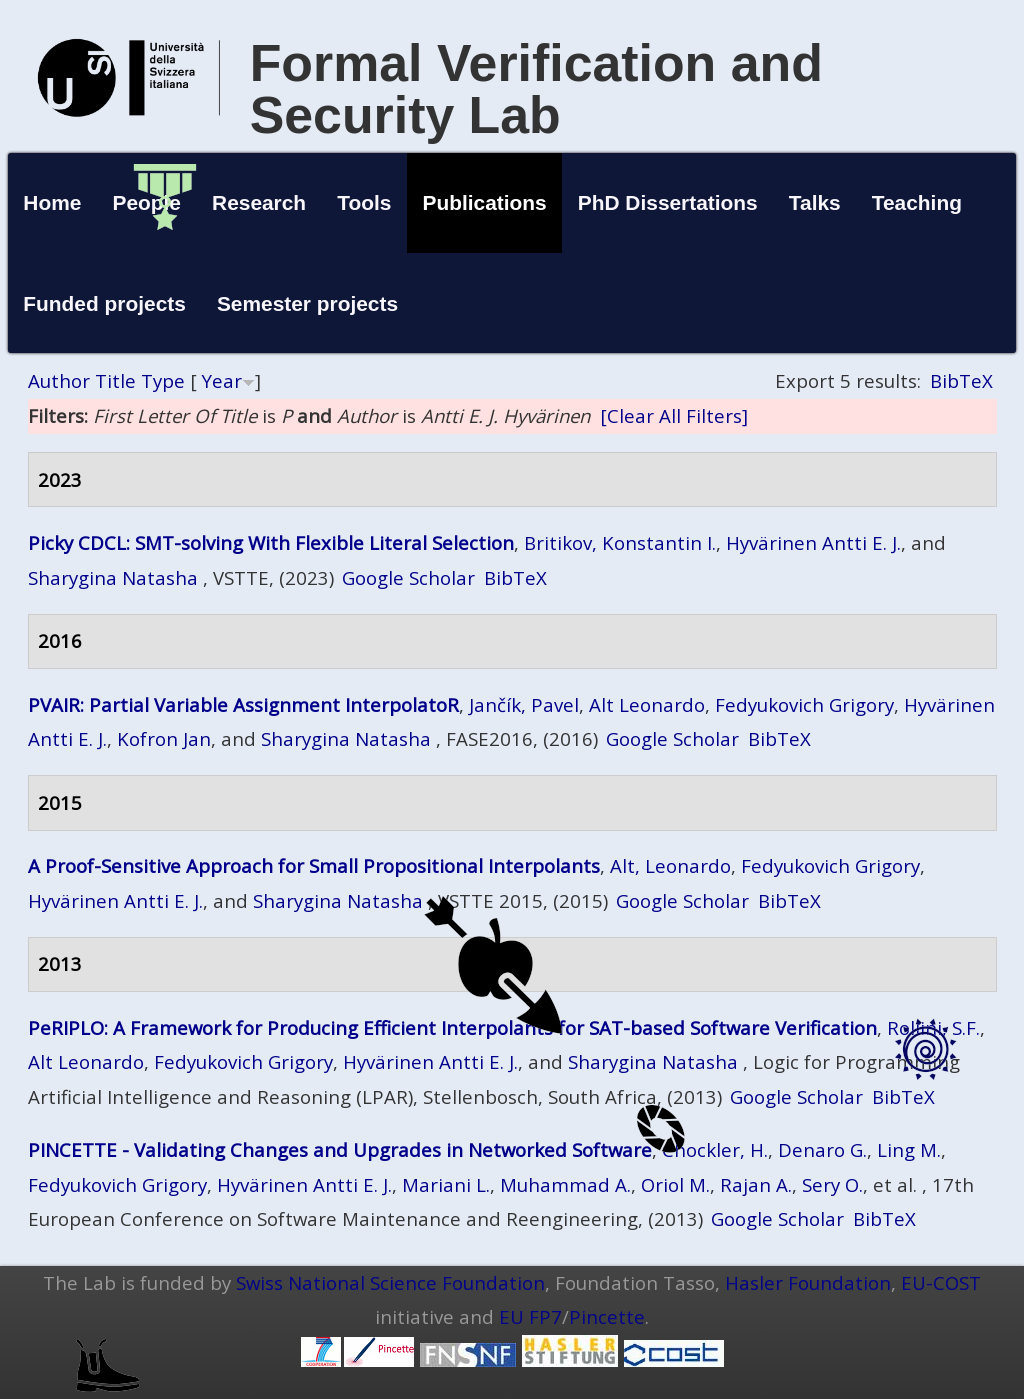  Describe the element at coordinates (925, 1049) in the screenshot. I see `ubisoft game launcher or storefront` at that location.